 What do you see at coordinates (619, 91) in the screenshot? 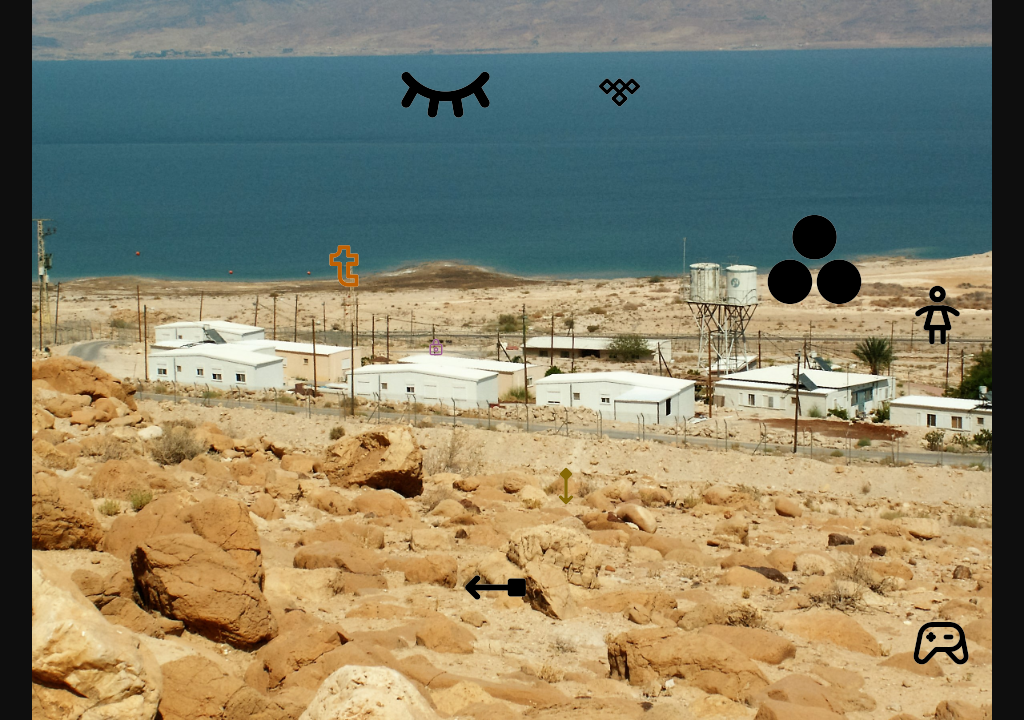
I see `open tidal music streaming app` at bounding box center [619, 91].